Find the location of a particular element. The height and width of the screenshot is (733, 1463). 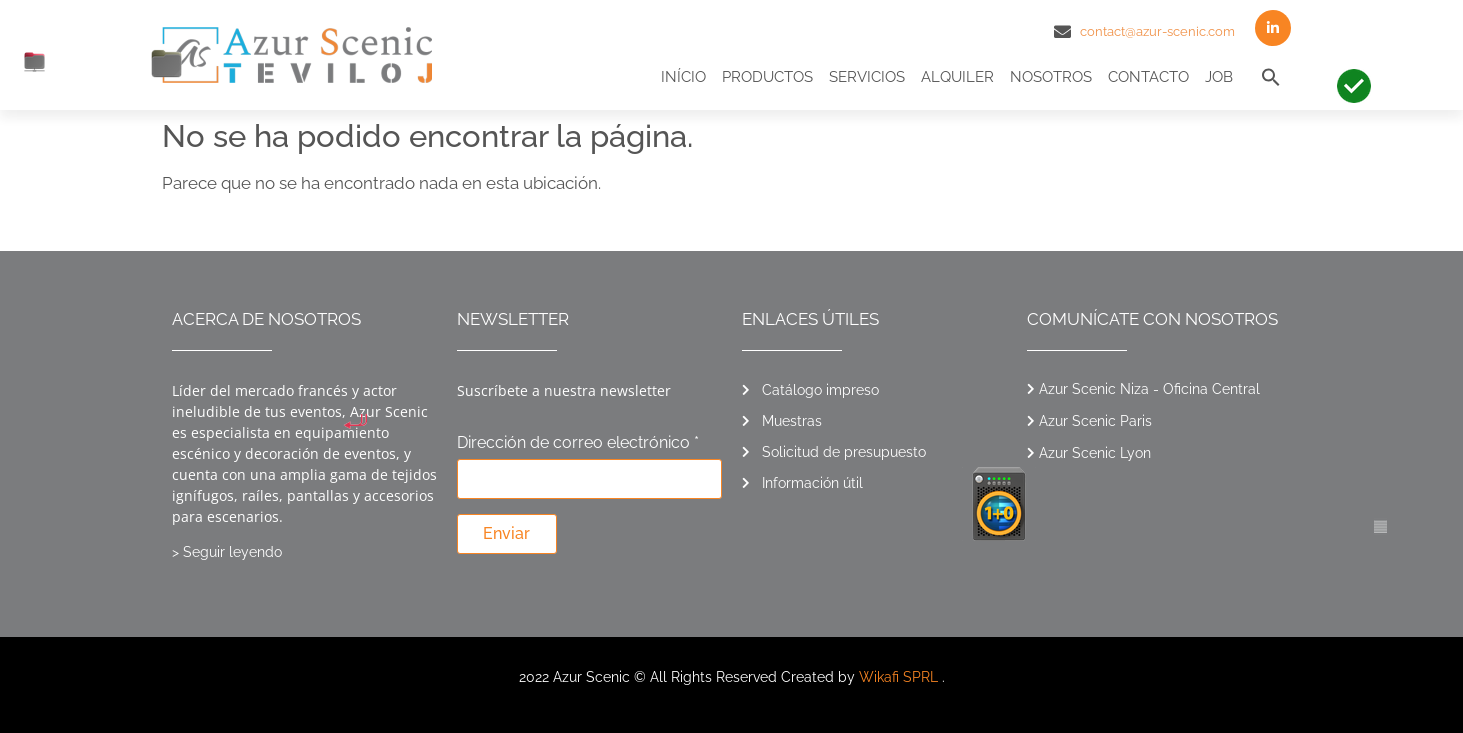

open folder to view files is located at coordinates (166, 63).